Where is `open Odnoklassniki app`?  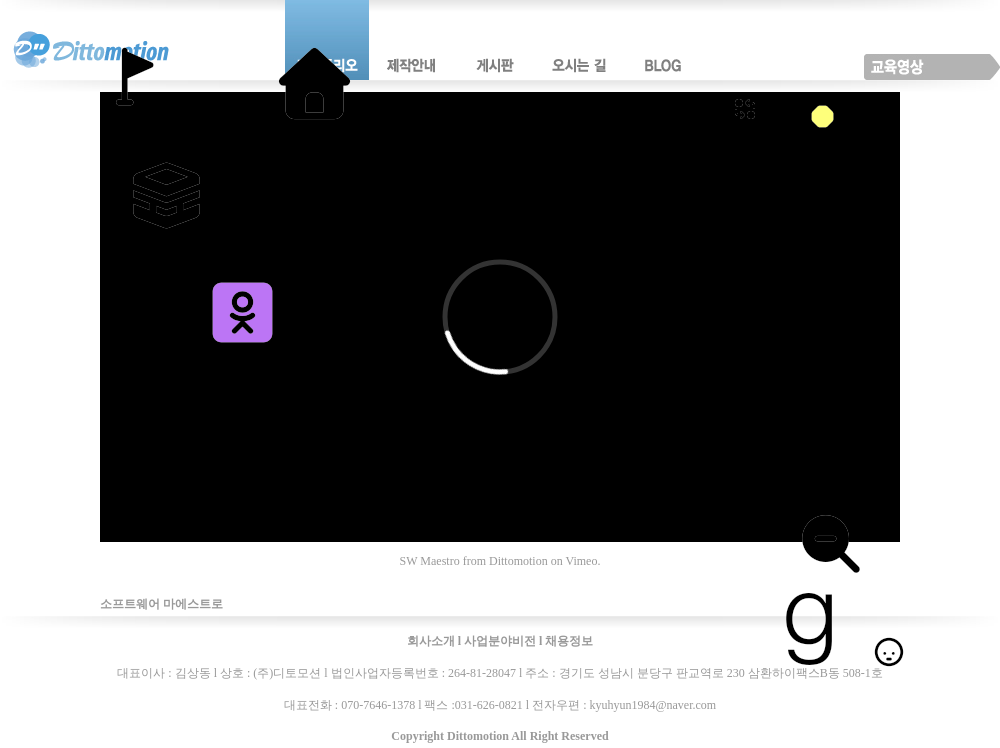 open Odnoklassniki app is located at coordinates (242, 312).